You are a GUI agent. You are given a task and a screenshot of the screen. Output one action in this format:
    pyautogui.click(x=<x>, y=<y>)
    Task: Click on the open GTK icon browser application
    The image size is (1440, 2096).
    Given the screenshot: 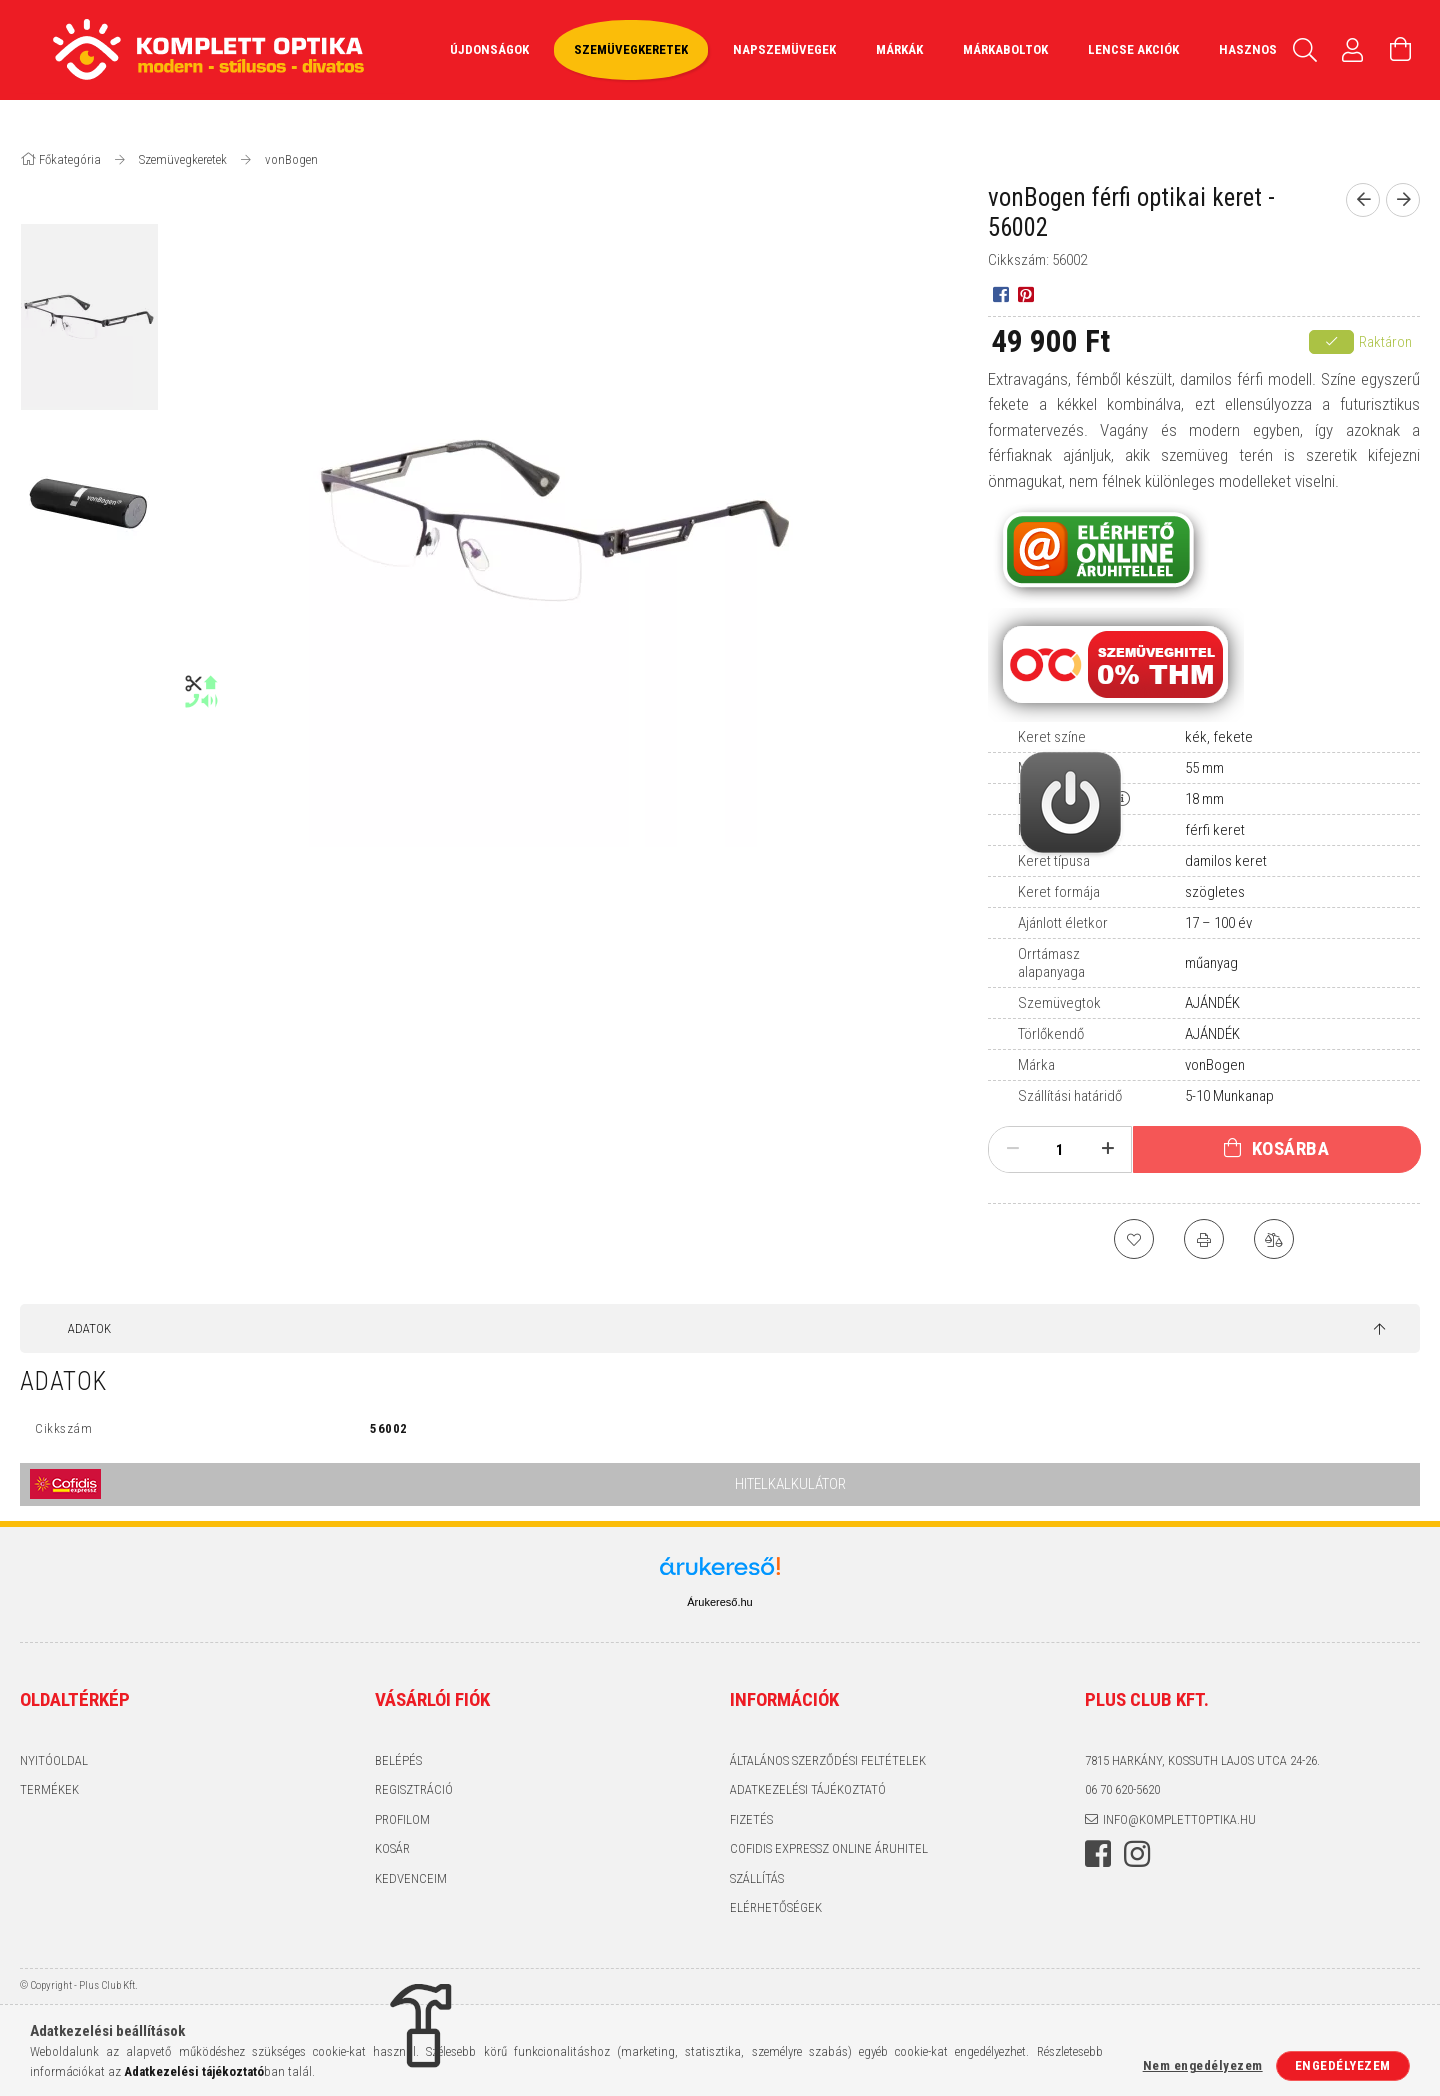 What is the action you would take?
    pyautogui.click(x=201, y=691)
    